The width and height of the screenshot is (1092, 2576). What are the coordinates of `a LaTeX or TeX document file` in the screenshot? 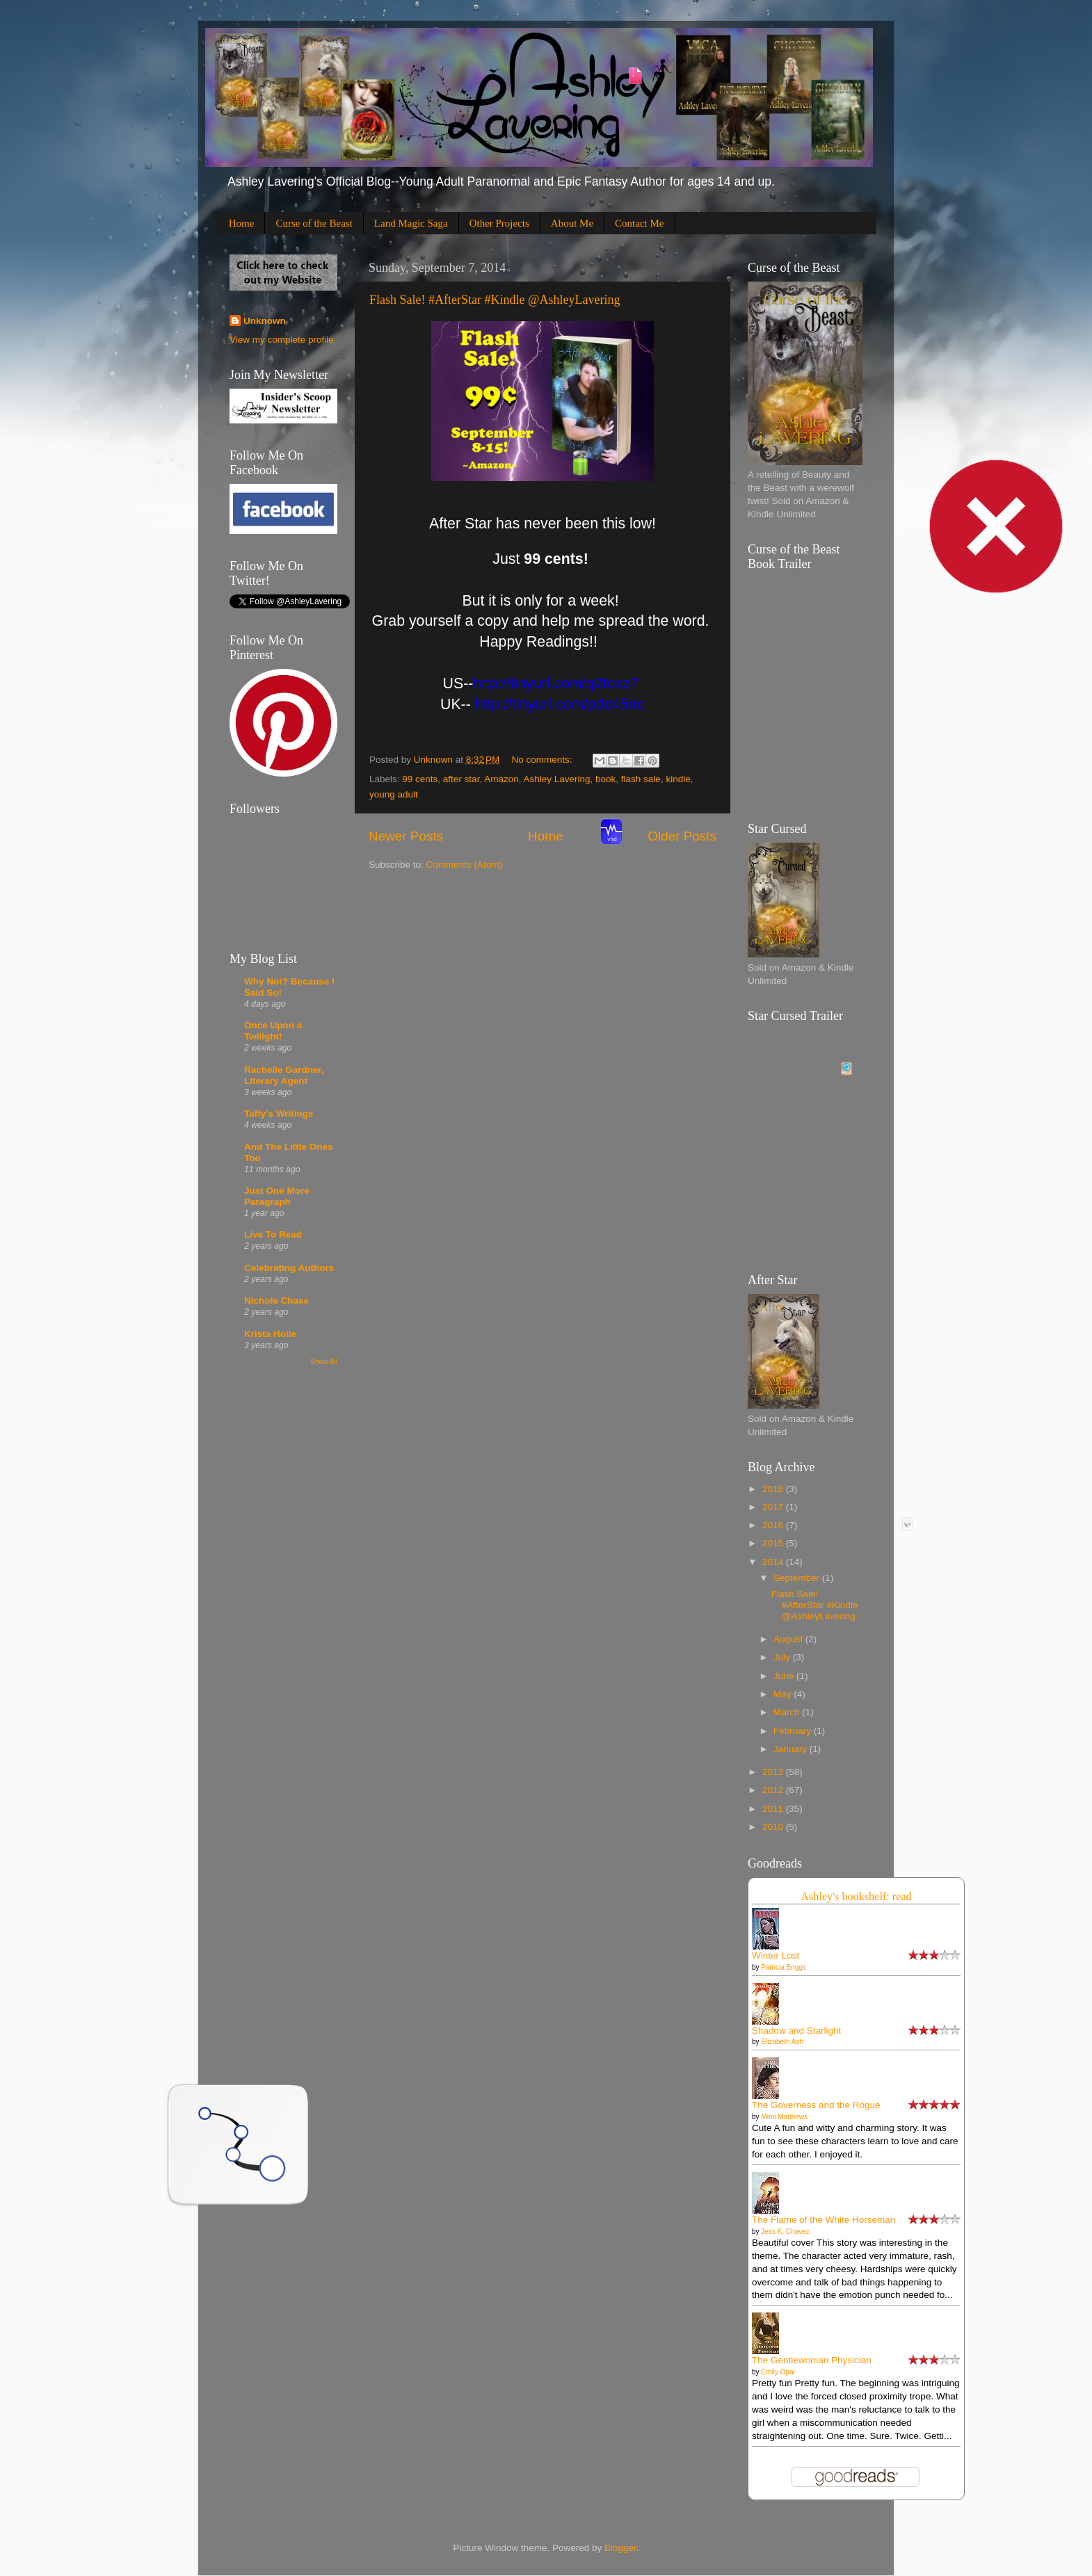 It's located at (907, 1523).